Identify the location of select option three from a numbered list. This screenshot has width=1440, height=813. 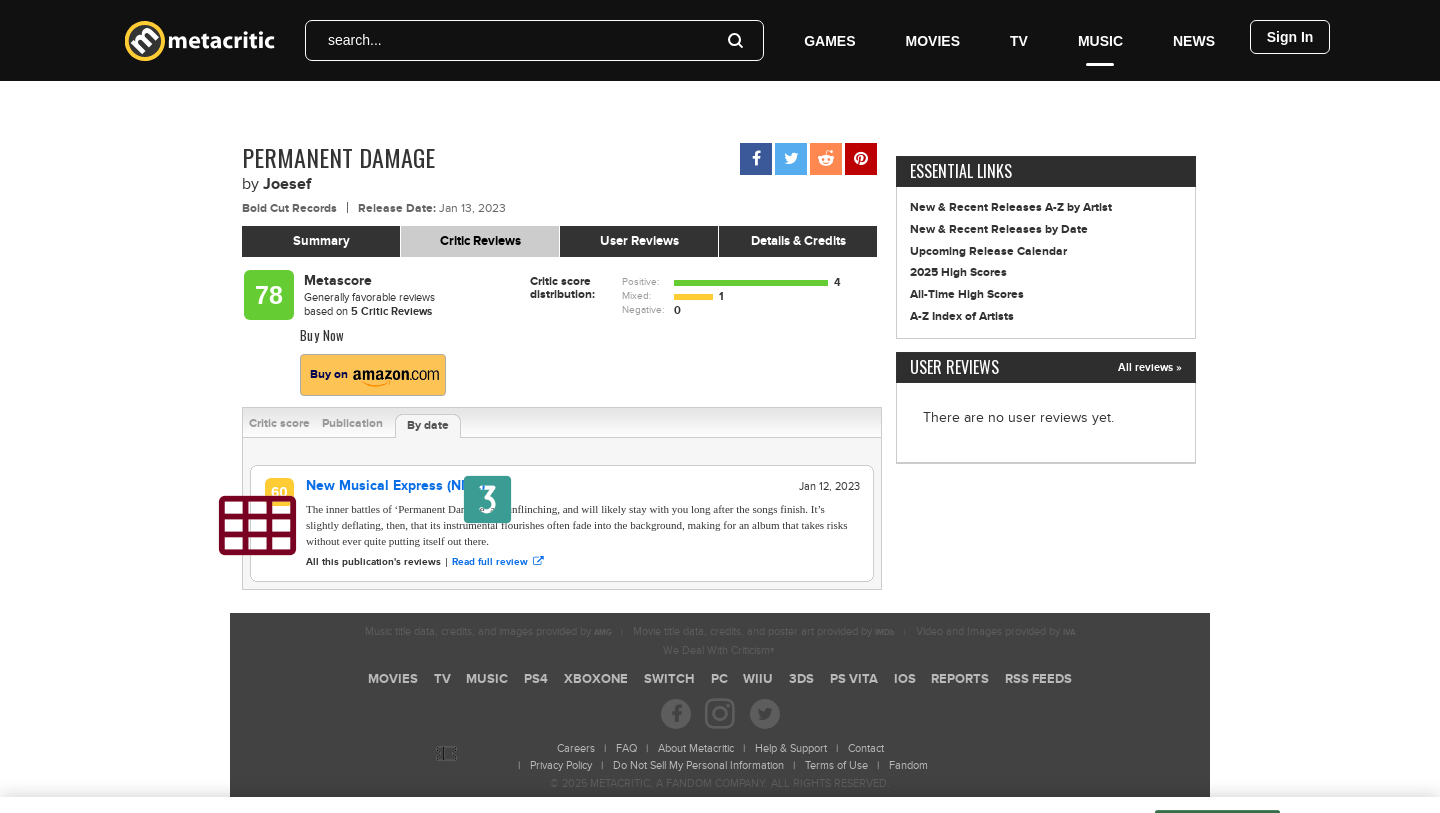
(487, 499).